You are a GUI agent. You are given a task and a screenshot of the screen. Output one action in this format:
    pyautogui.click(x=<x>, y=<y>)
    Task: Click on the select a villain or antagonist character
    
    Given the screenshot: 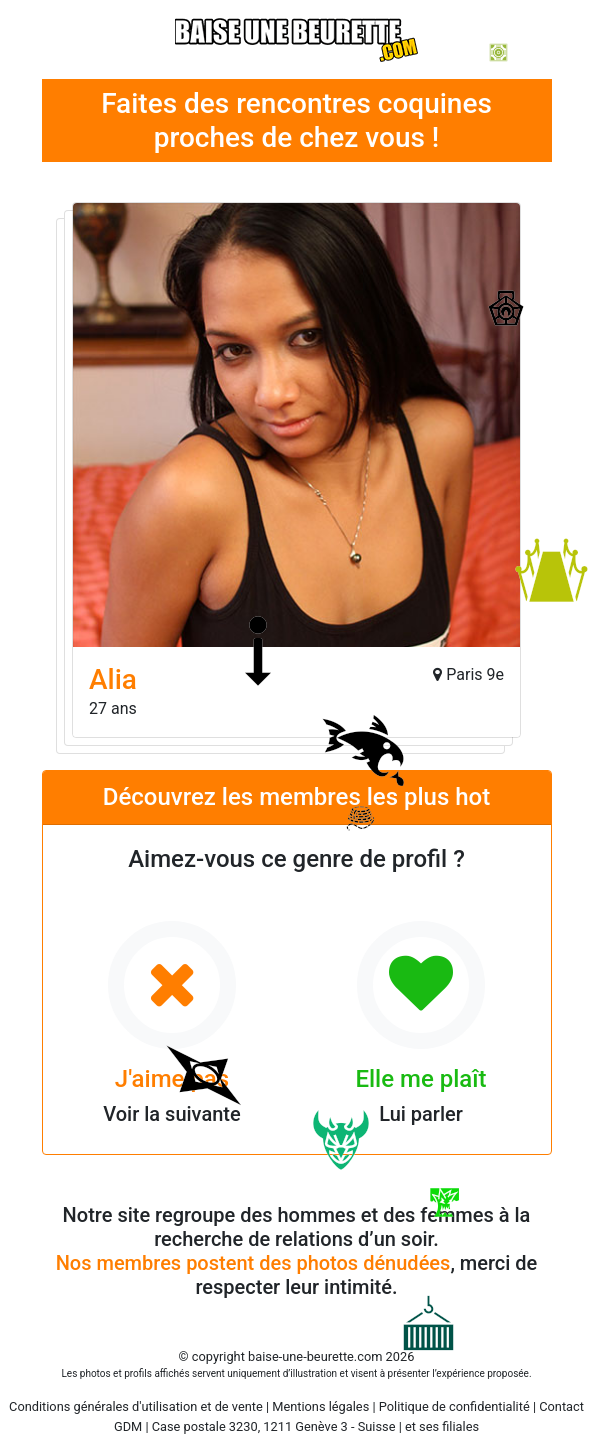 What is the action you would take?
    pyautogui.click(x=341, y=1140)
    